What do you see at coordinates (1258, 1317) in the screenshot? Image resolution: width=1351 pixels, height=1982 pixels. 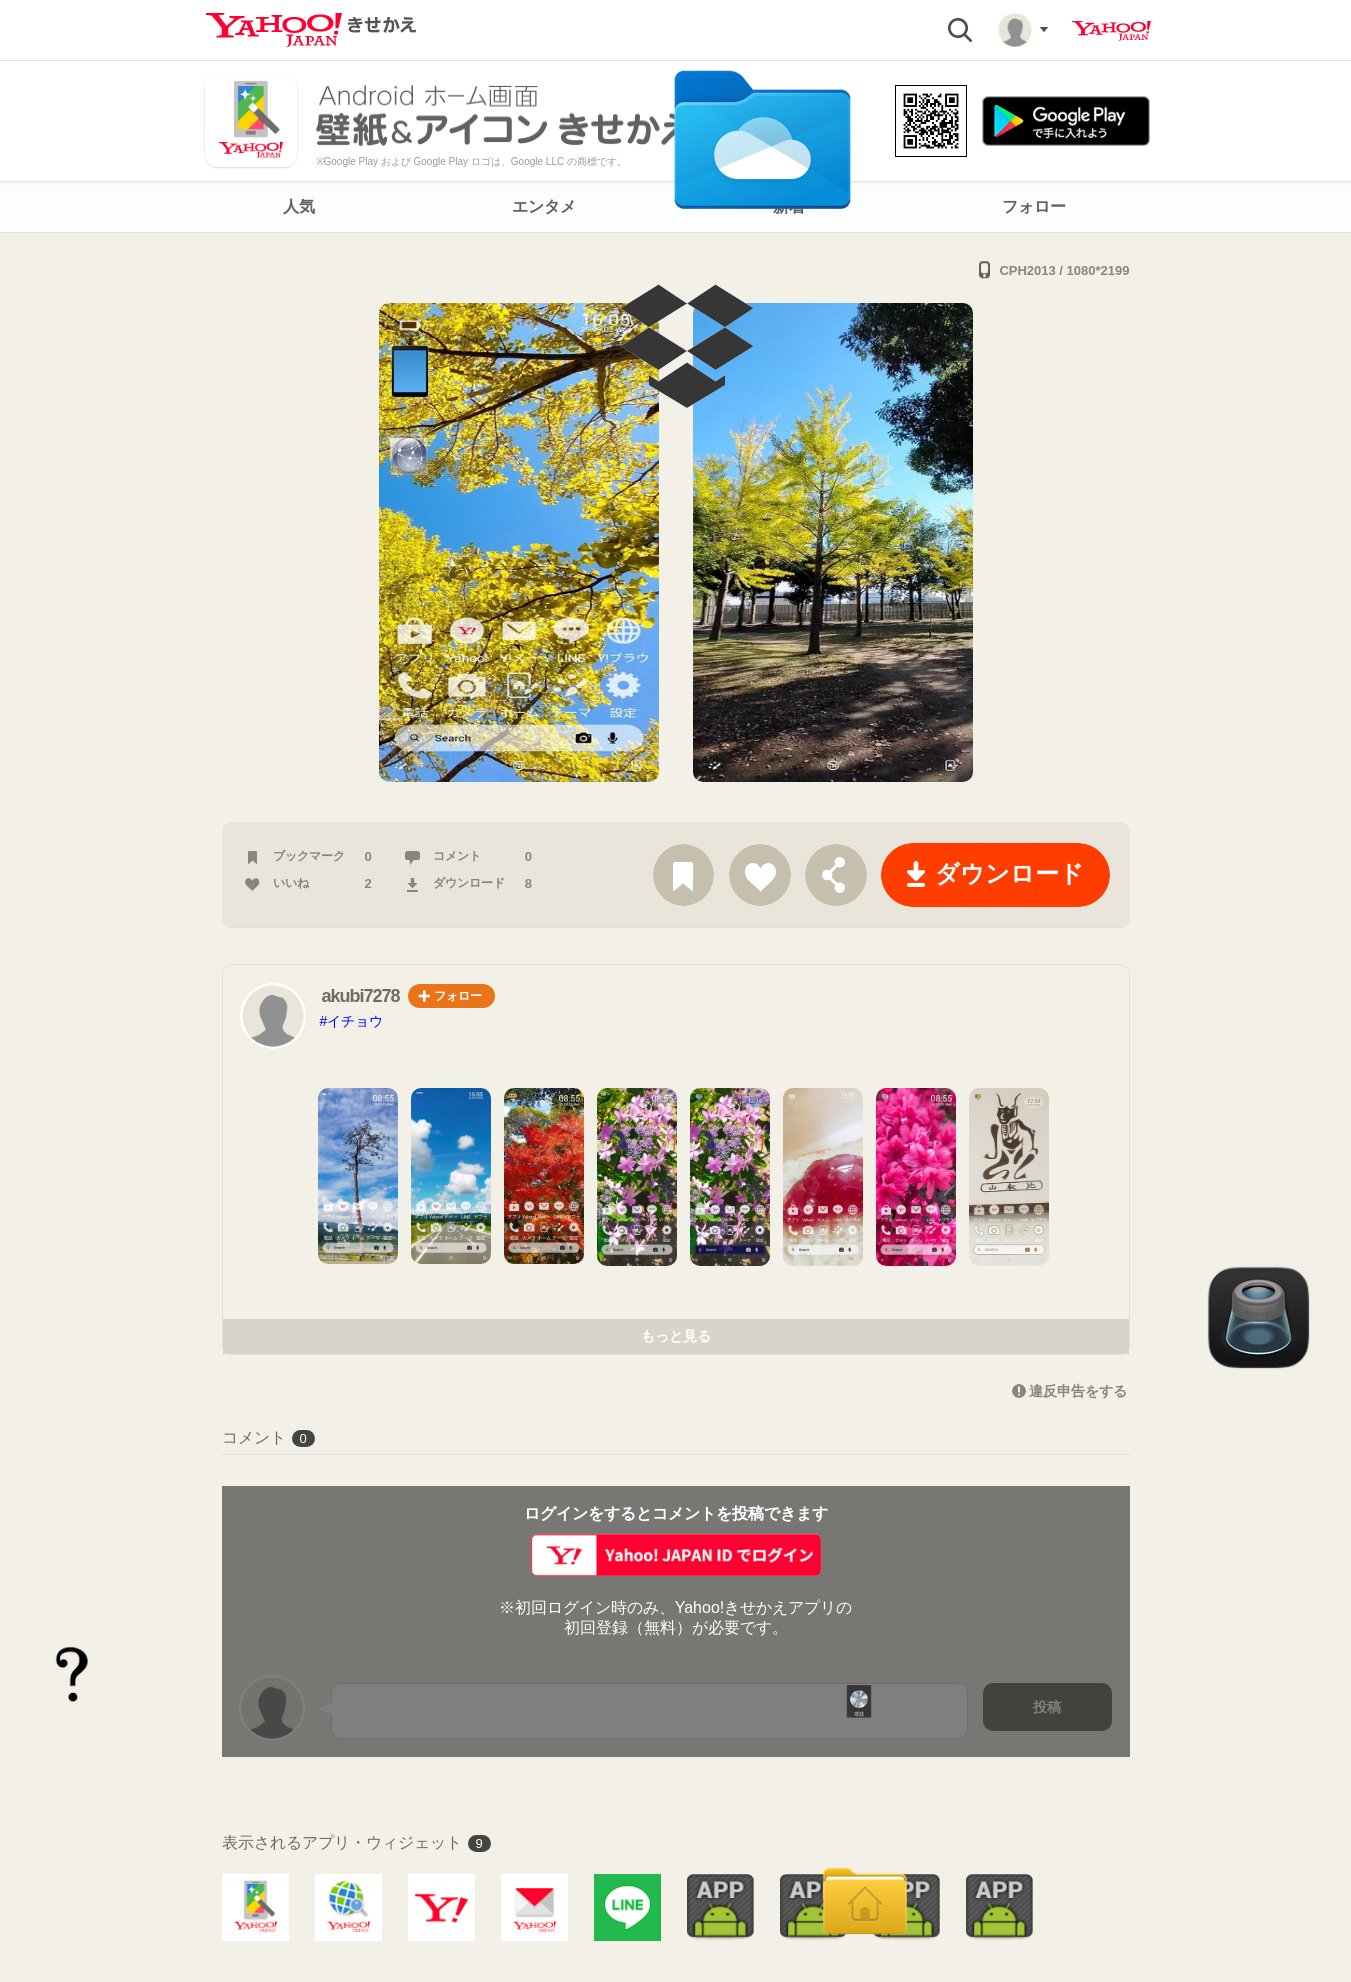 I see `open Preview app to view images and PDFs` at bounding box center [1258, 1317].